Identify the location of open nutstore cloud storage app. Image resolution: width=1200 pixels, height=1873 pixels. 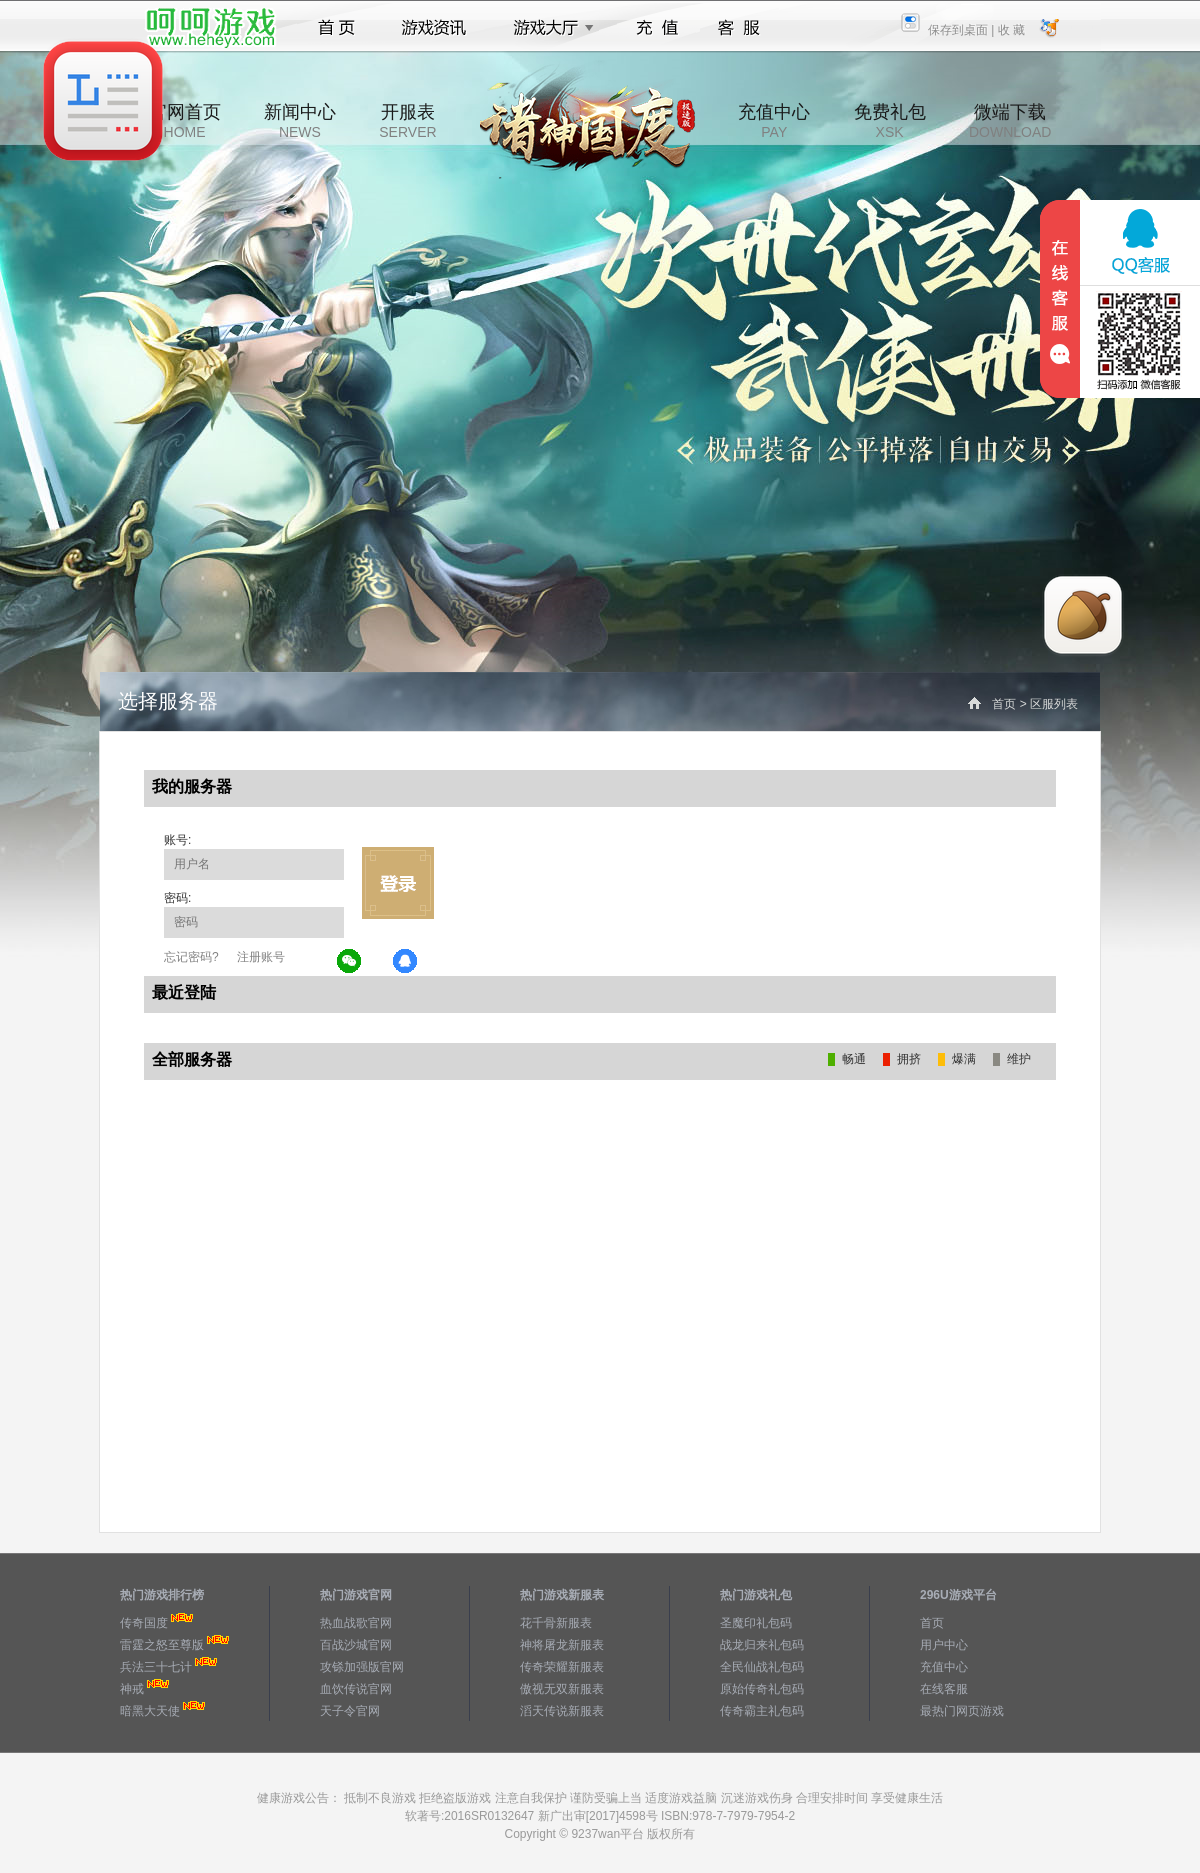
(1083, 615).